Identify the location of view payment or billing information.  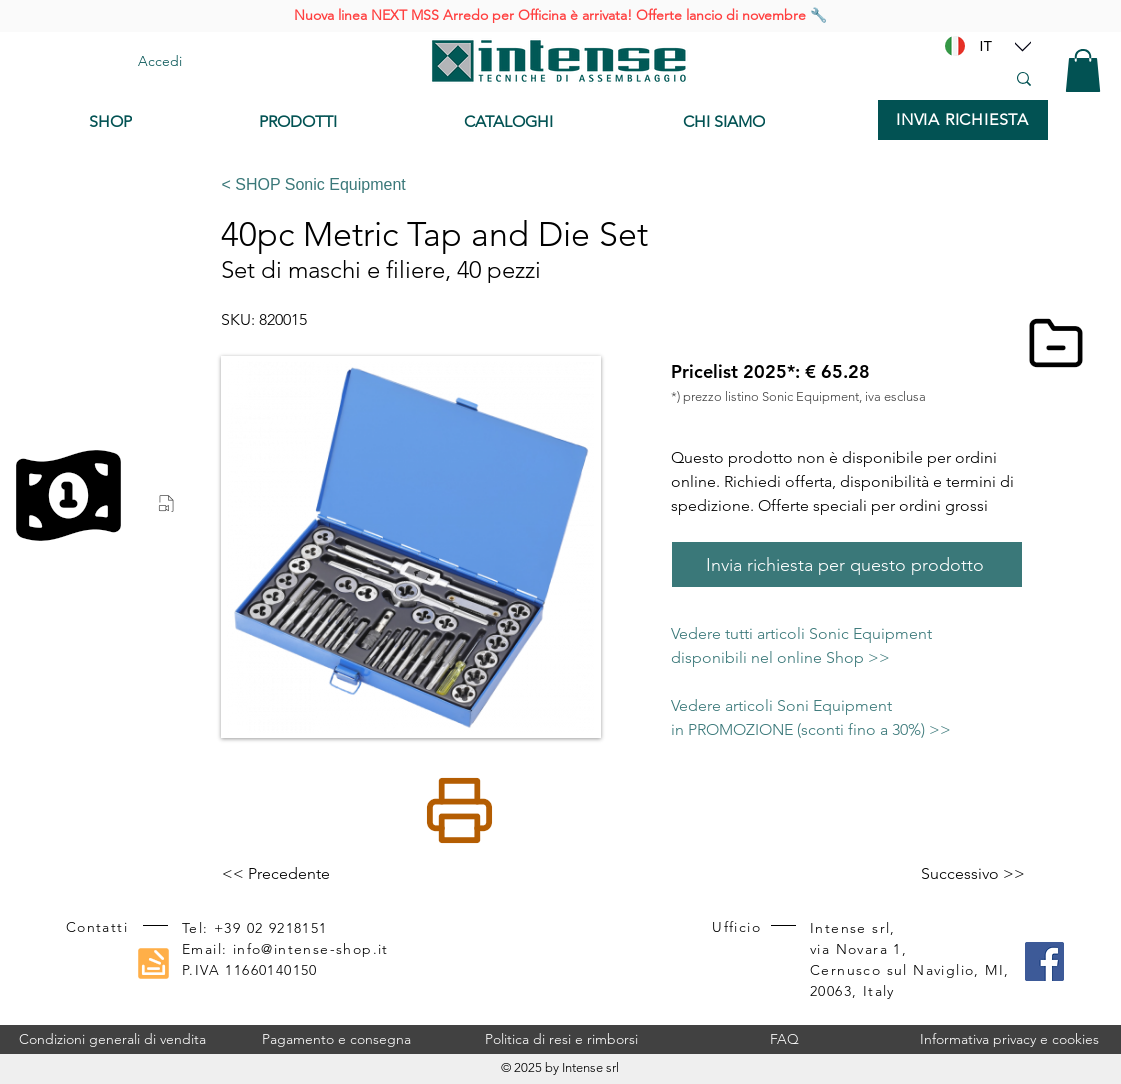
(68, 495).